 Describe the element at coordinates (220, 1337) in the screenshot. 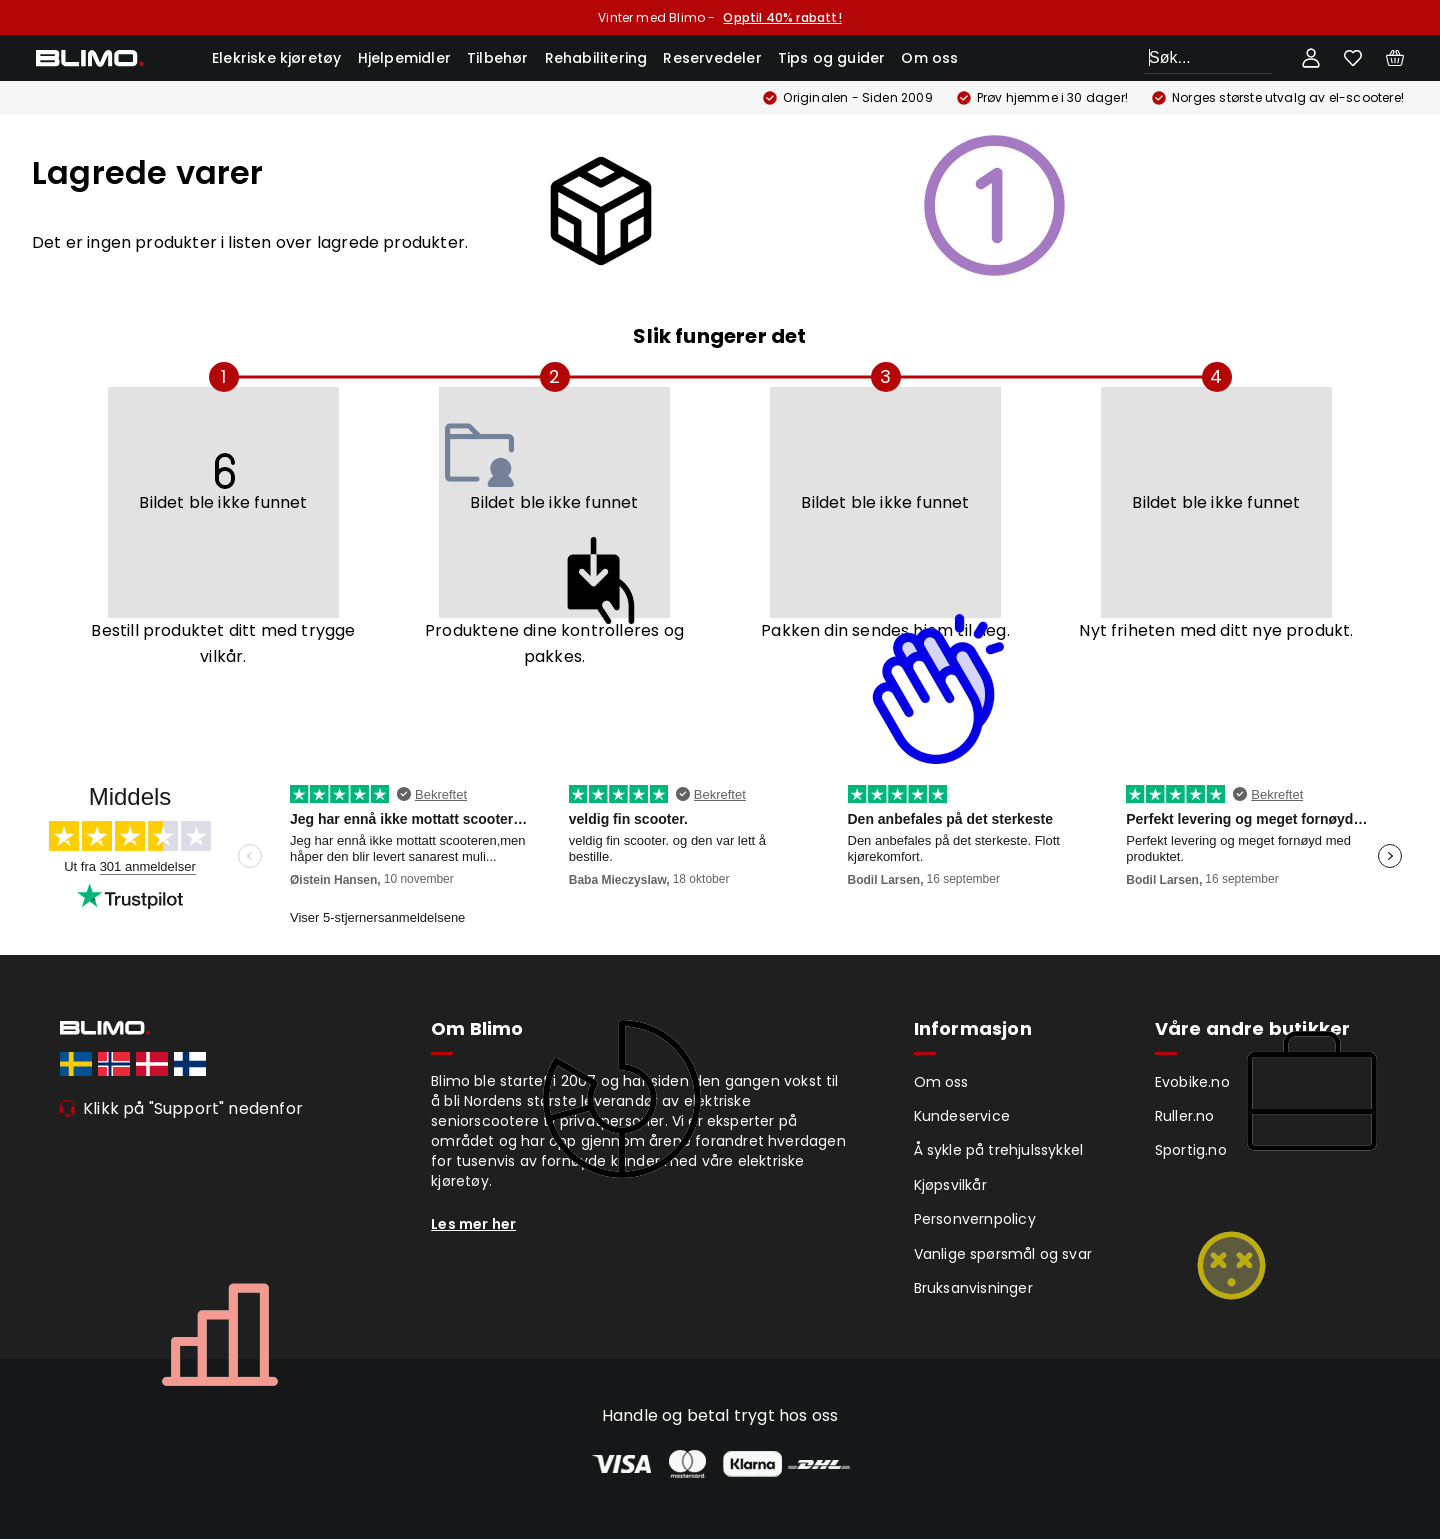

I see `view analytics or statistics` at that location.